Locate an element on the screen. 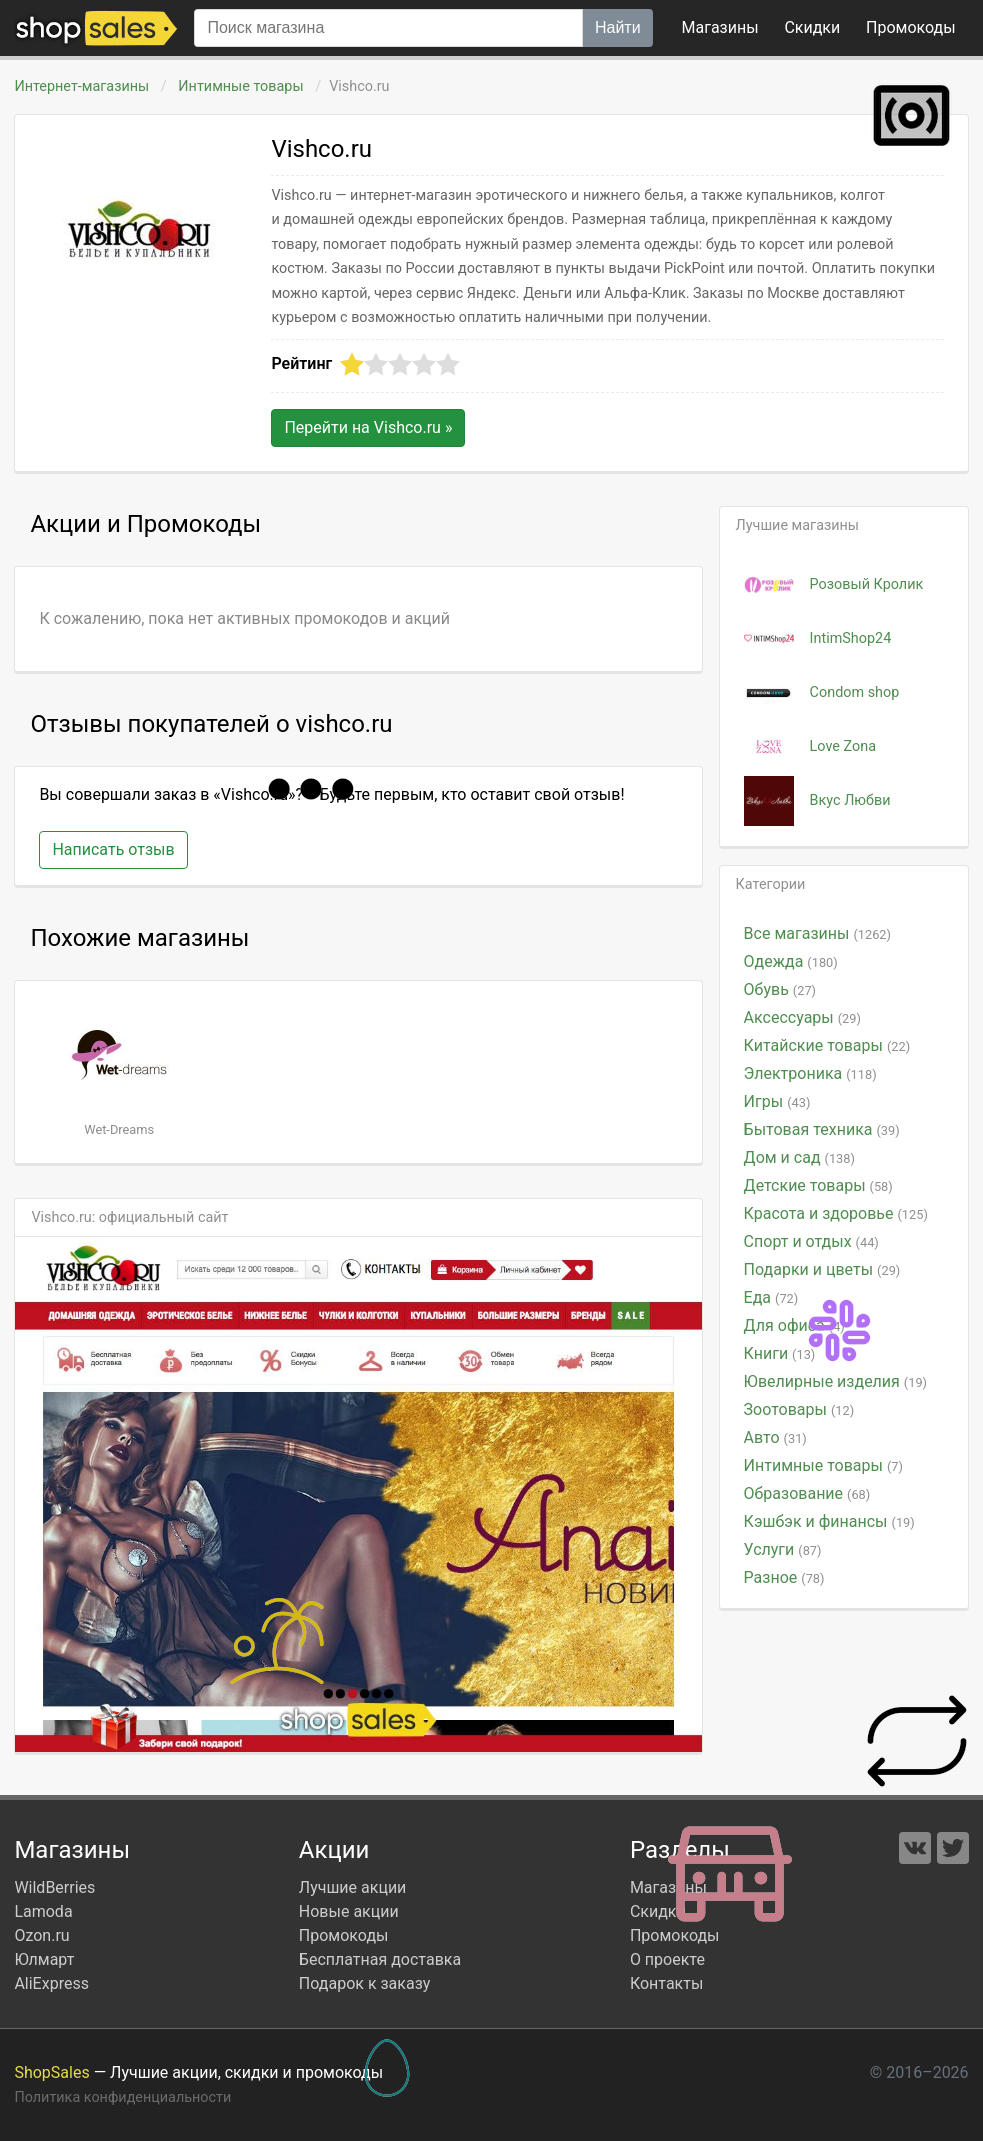 Image resolution: width=983 pixels, height=2141 pixels. enable repeat mode for media playback is located at coordinates (917, 1741).